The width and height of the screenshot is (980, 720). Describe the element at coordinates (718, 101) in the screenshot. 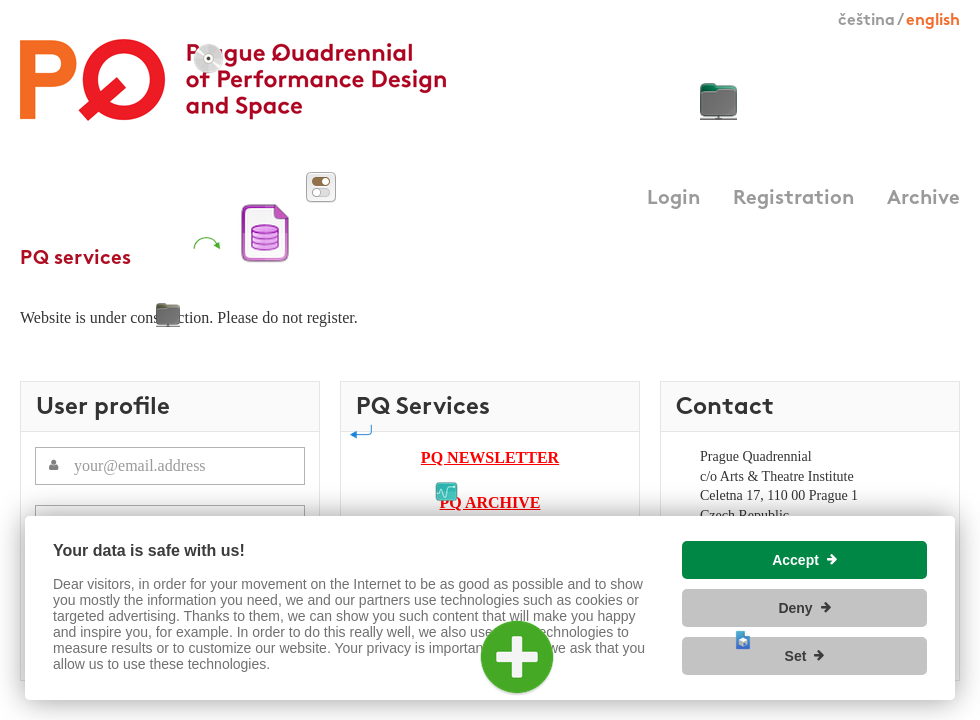

I see `access a remote or network folder` at that location.